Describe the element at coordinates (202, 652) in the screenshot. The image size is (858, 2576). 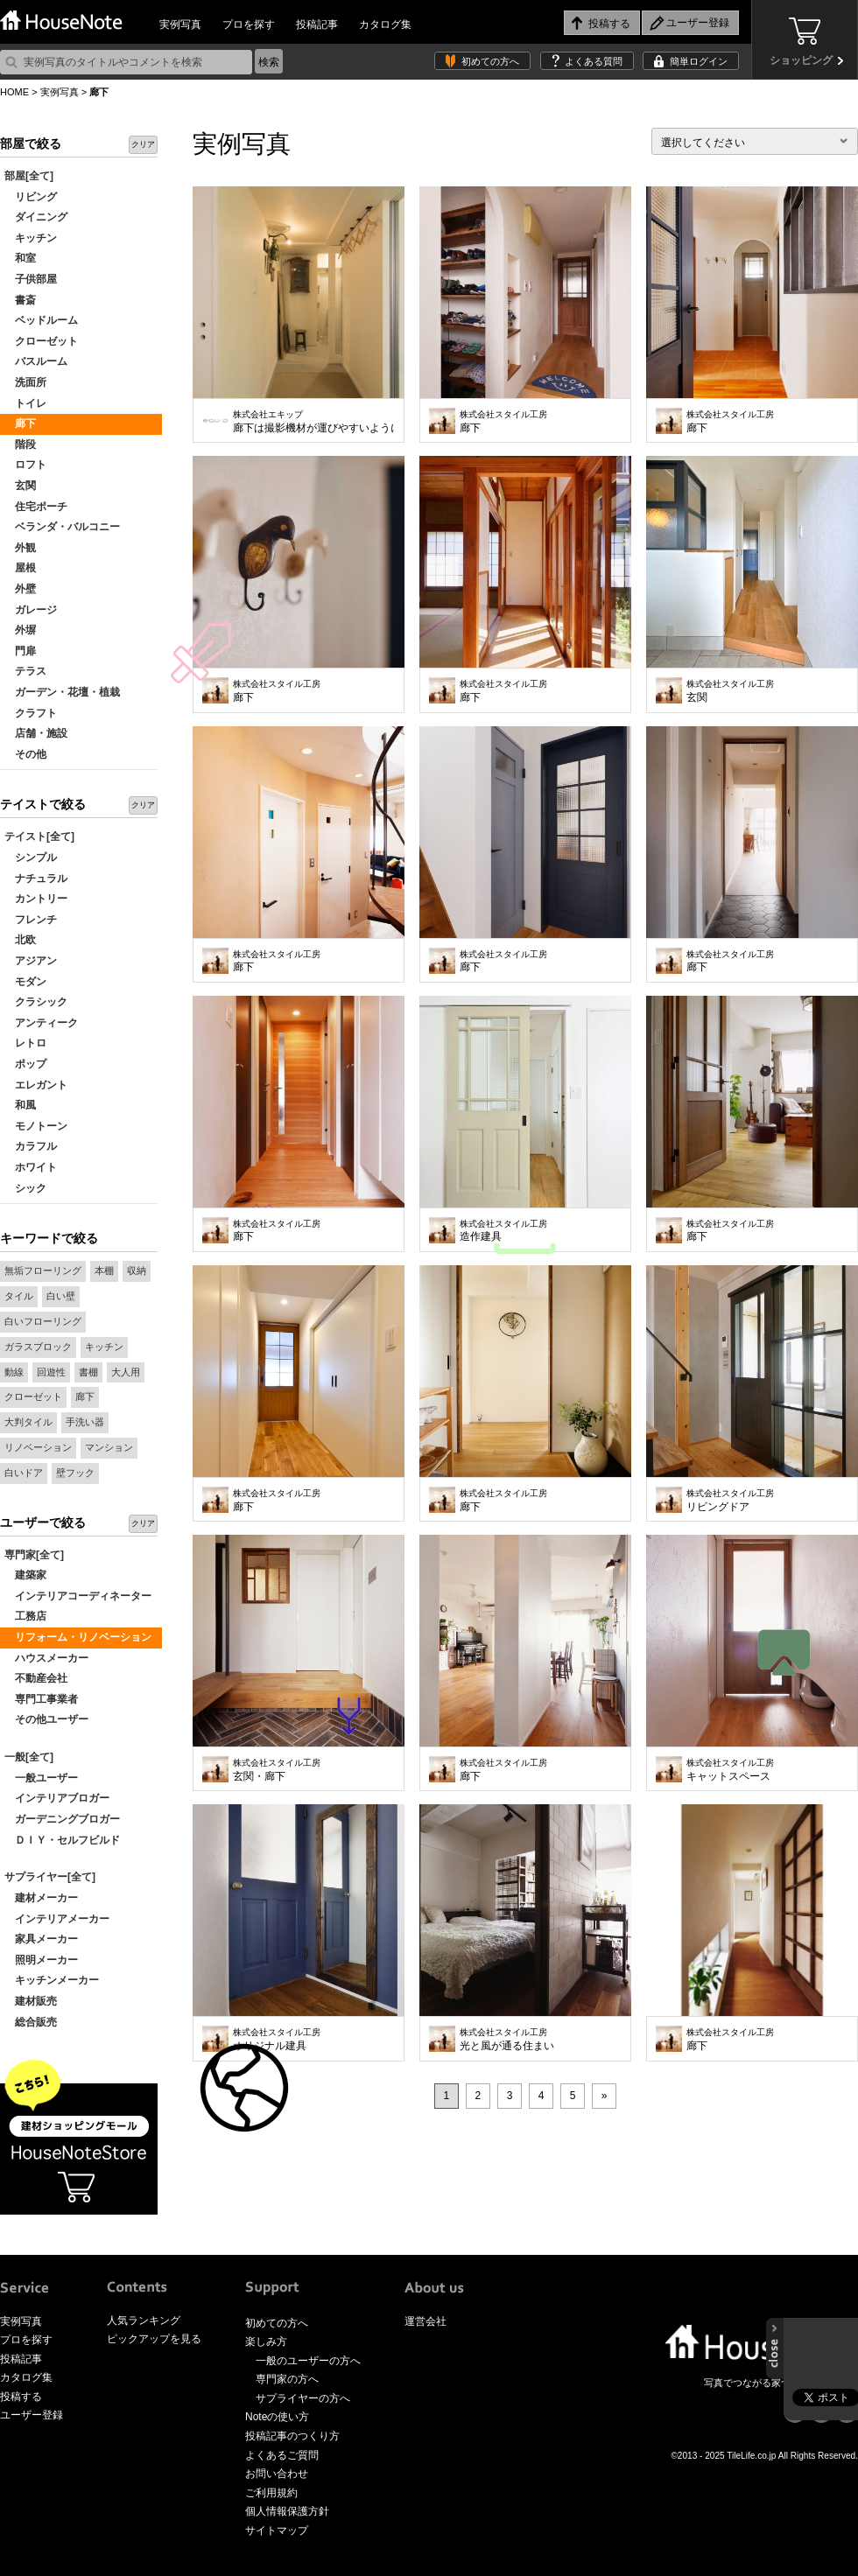
I see `access combat or battle features` at that location.